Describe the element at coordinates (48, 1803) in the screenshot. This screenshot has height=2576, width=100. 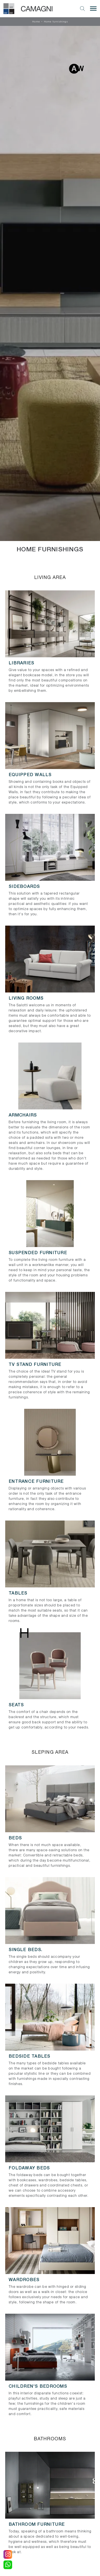
I see `access webcam settings` at that location.